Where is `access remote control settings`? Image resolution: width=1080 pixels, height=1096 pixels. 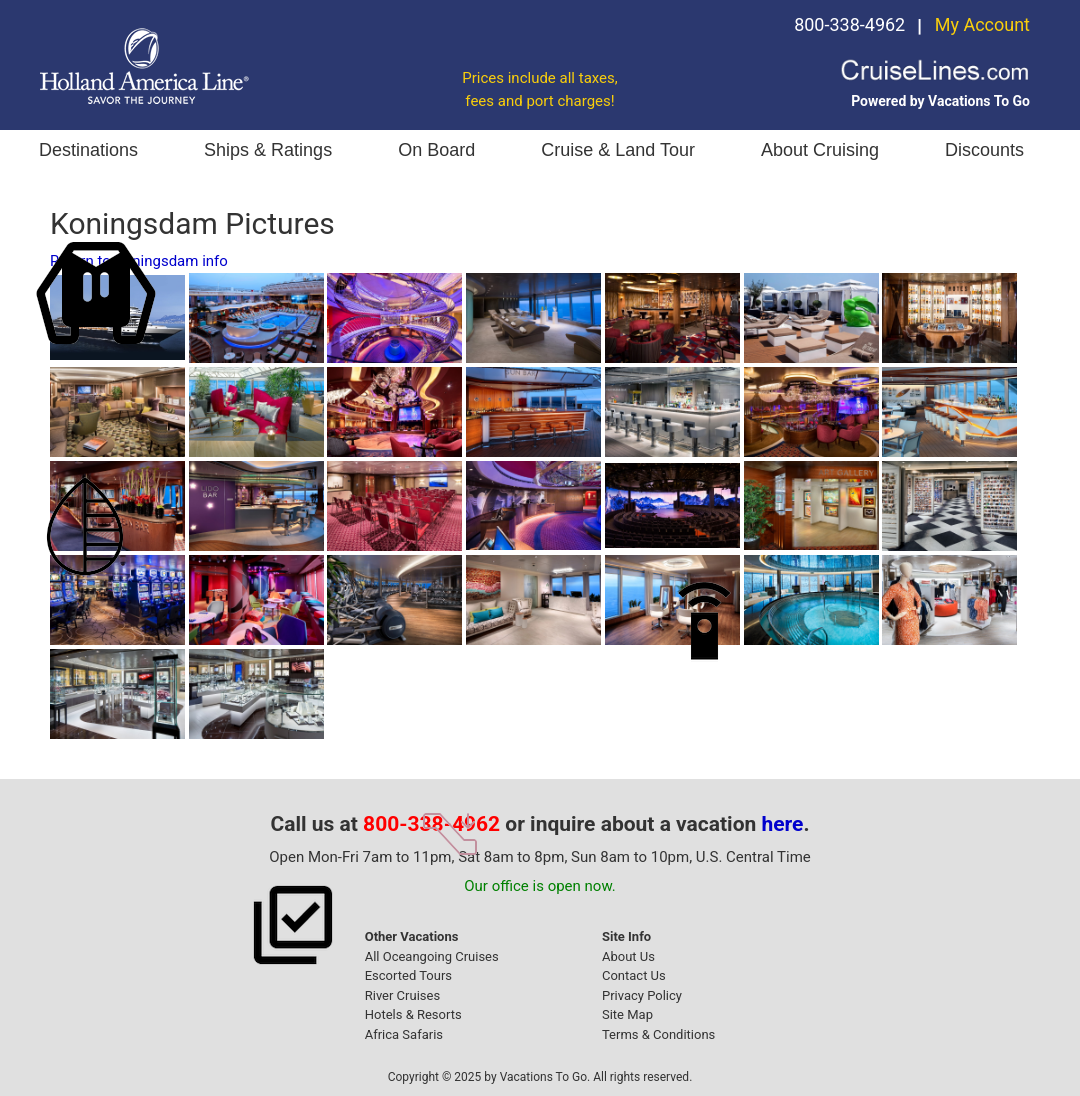
access remote control settings is located at coordinates (704, 622).